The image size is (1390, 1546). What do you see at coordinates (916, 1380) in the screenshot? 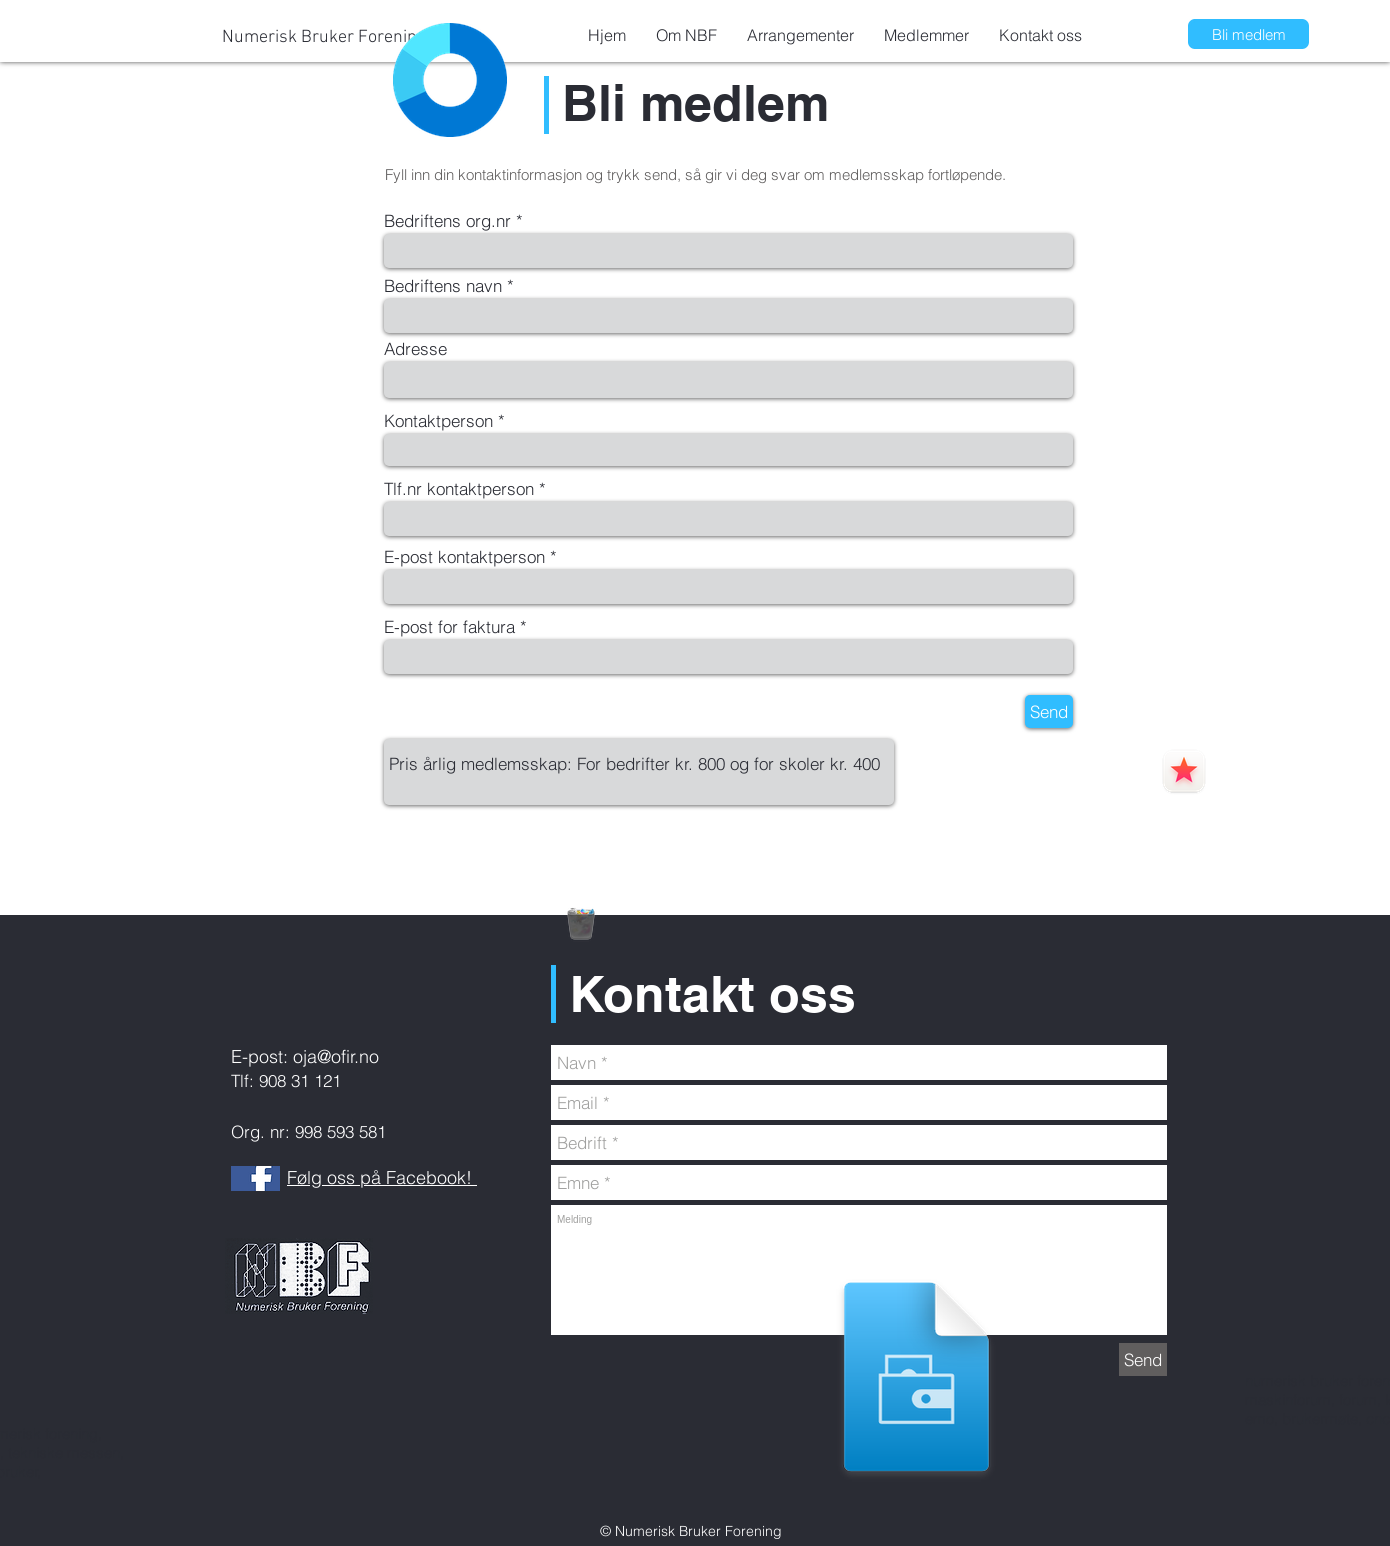
I see `apple wallet pass file` at bounding box center [916, 1380].